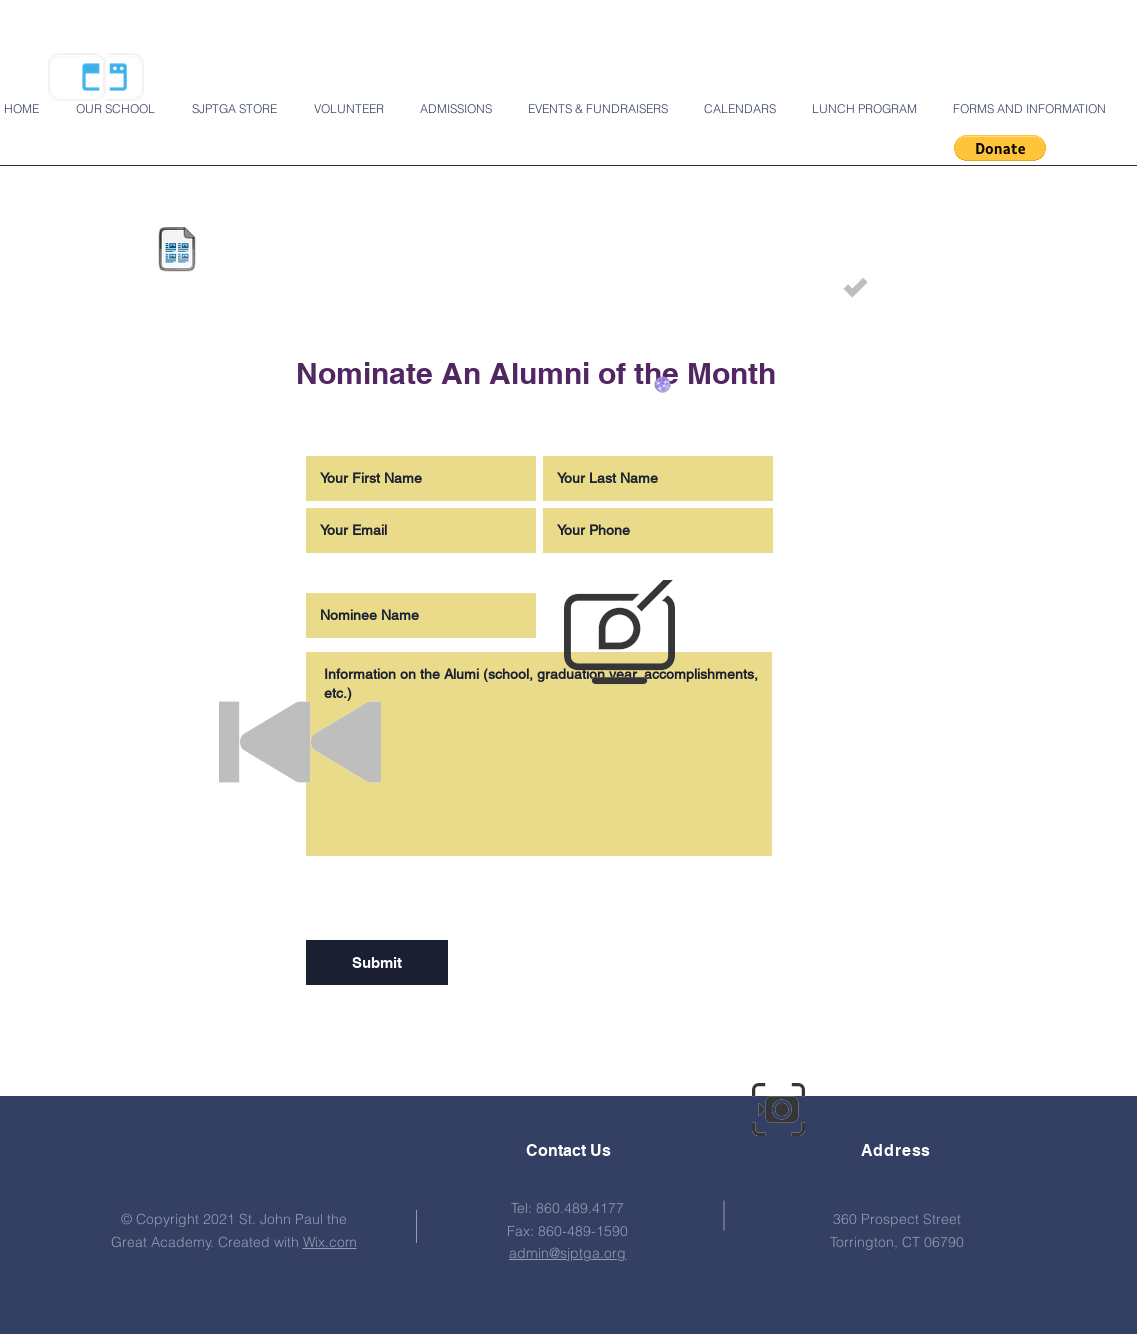  Describe the element at coordinates (300, 742) in the screenshot. I see `skip to the previous track` at that location.